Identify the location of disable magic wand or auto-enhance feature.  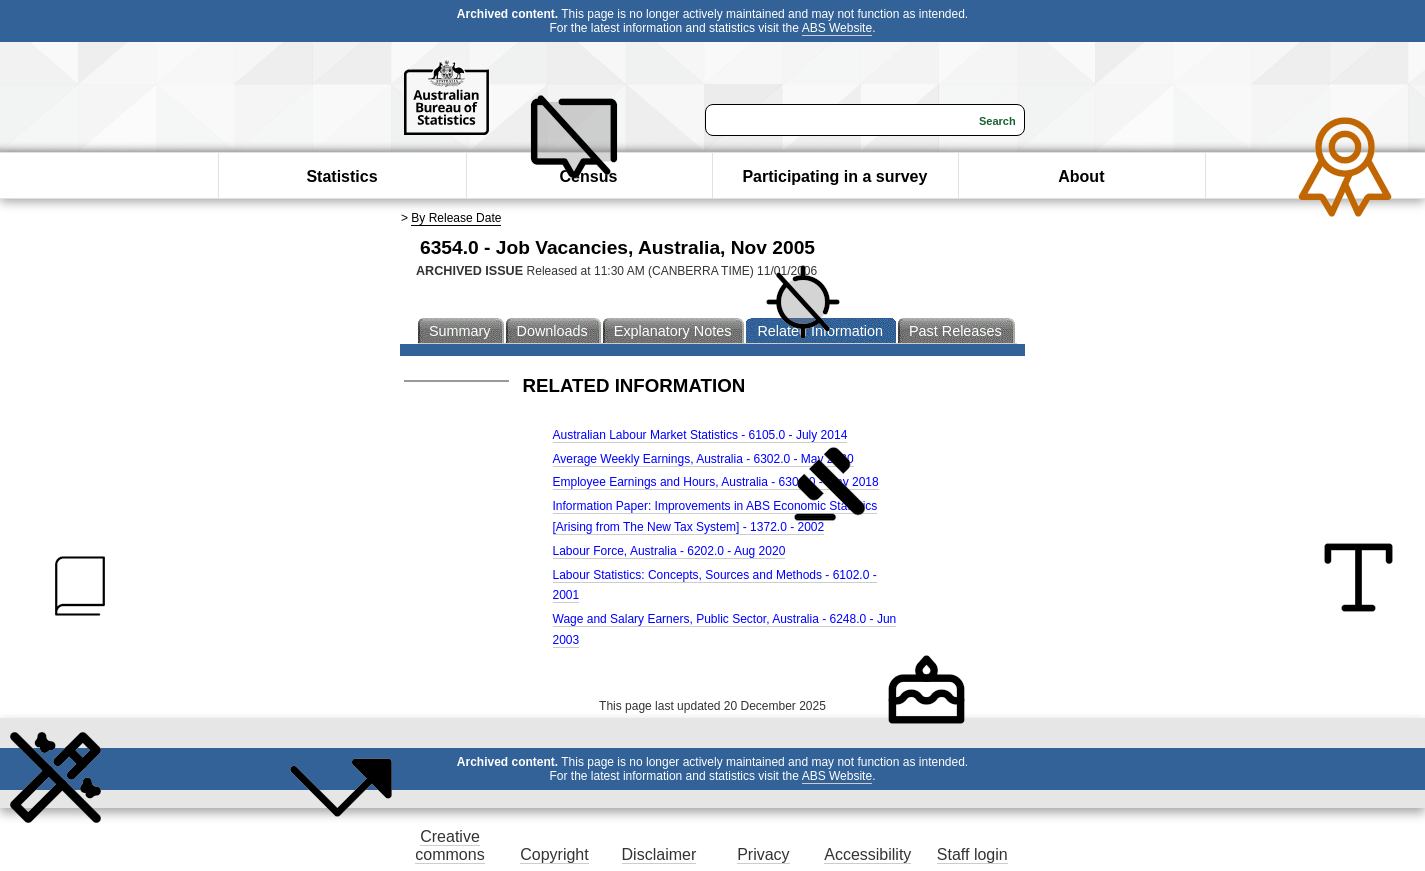
(55, 777).